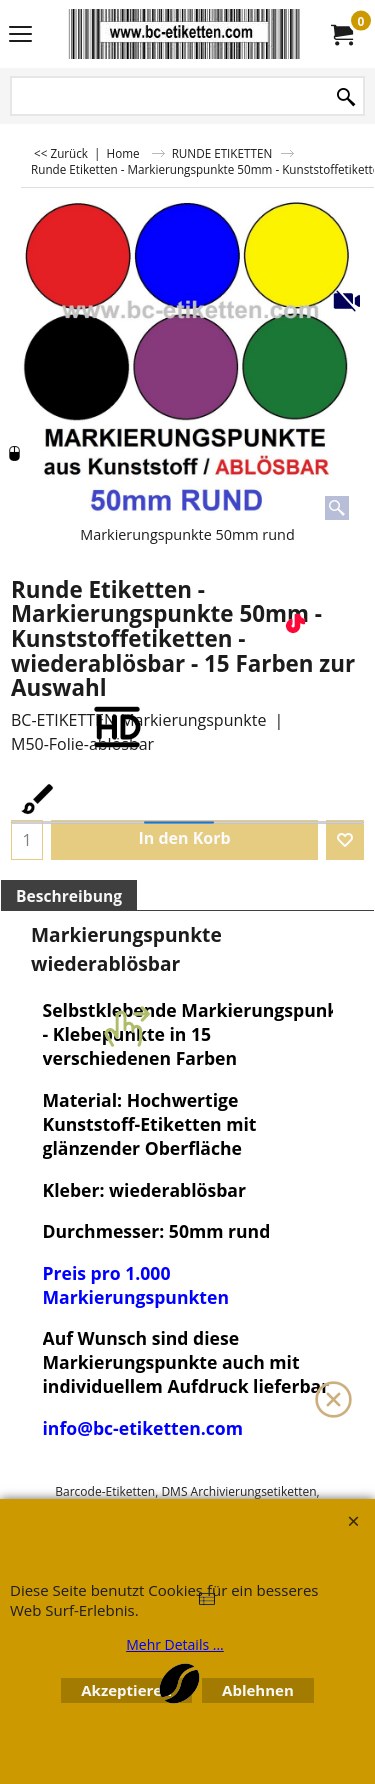 The image size is (375, 1784). What do you see at coordinates (207, 1599) in the screenshot?
I see `view data in table format` at bounding box center [207, 1599].